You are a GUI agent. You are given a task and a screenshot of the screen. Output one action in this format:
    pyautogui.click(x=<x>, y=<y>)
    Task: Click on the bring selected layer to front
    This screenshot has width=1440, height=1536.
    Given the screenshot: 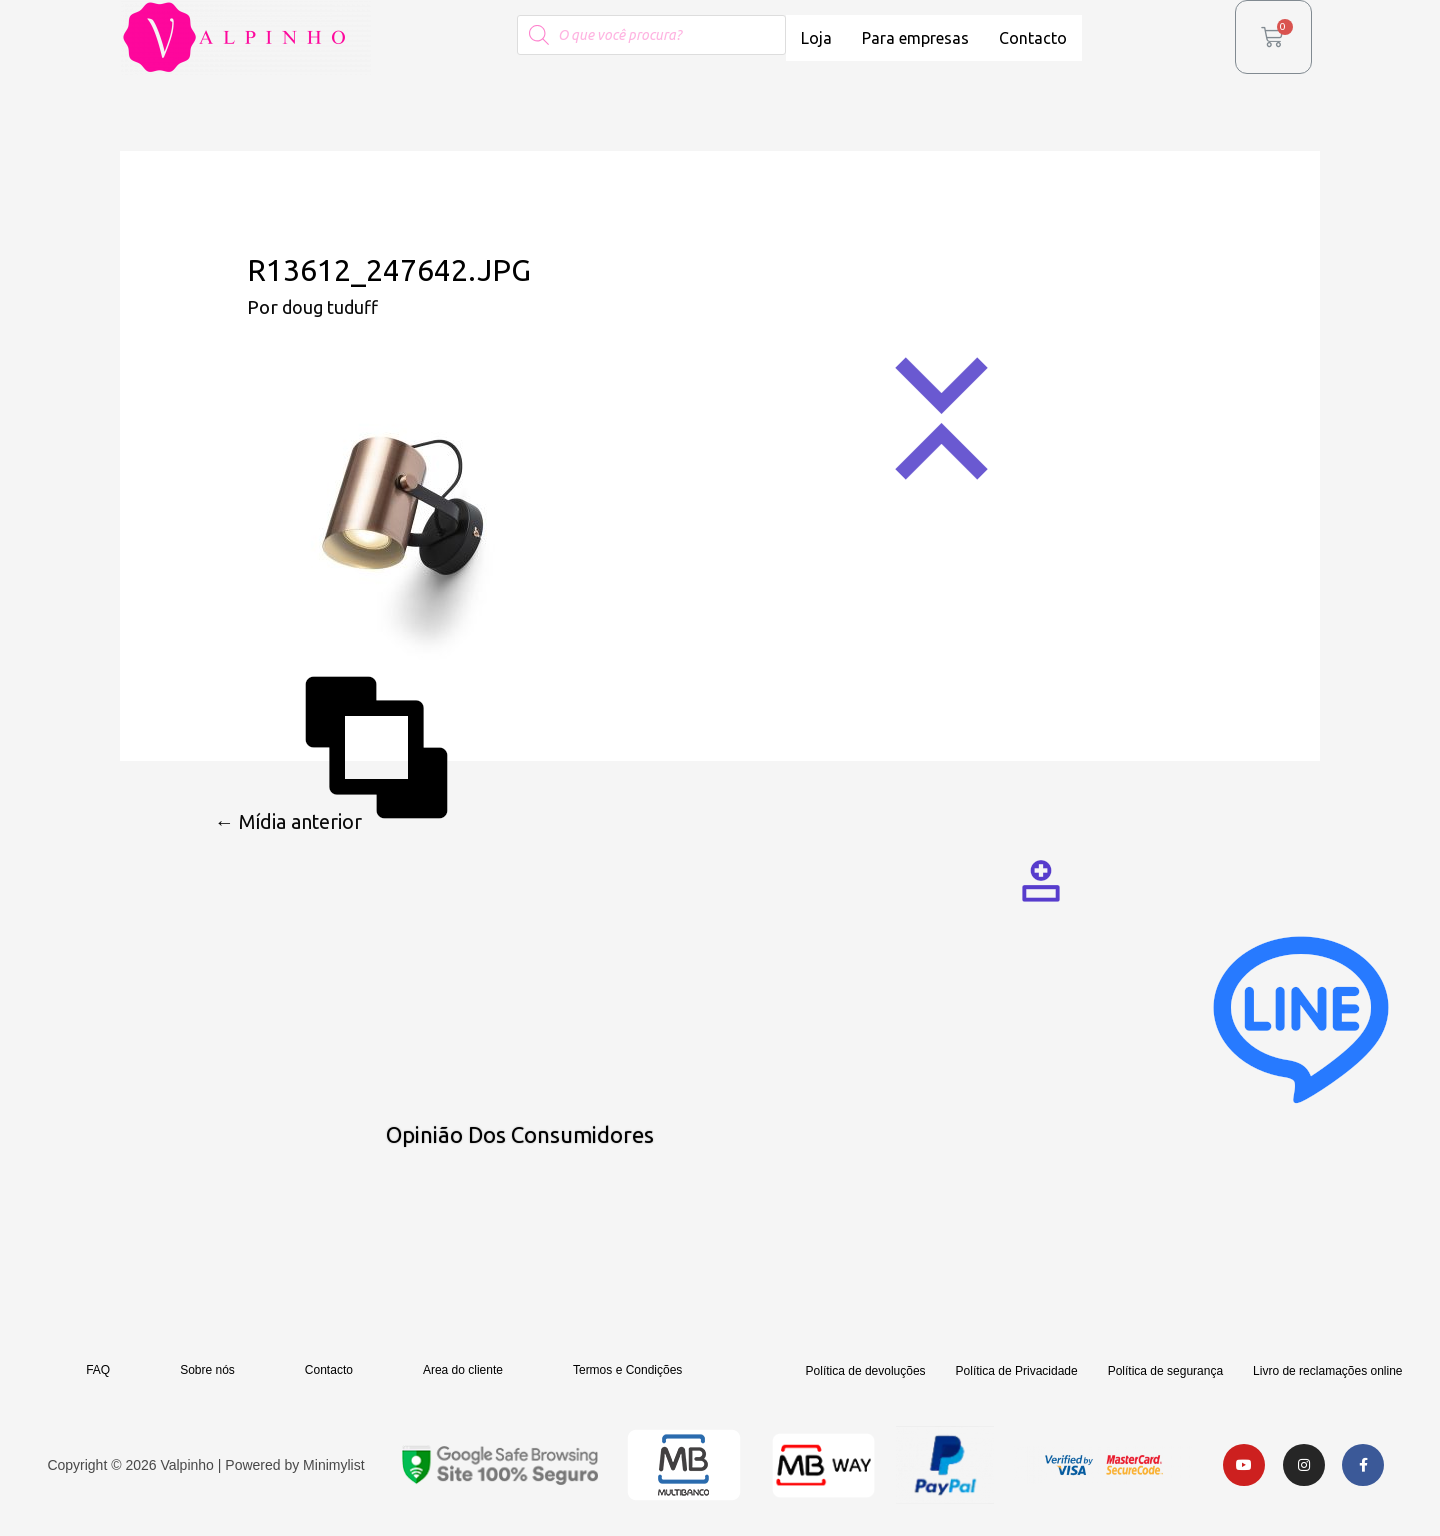 What is the action you would take?
    pyautogui.click(x=376, y=747)
    